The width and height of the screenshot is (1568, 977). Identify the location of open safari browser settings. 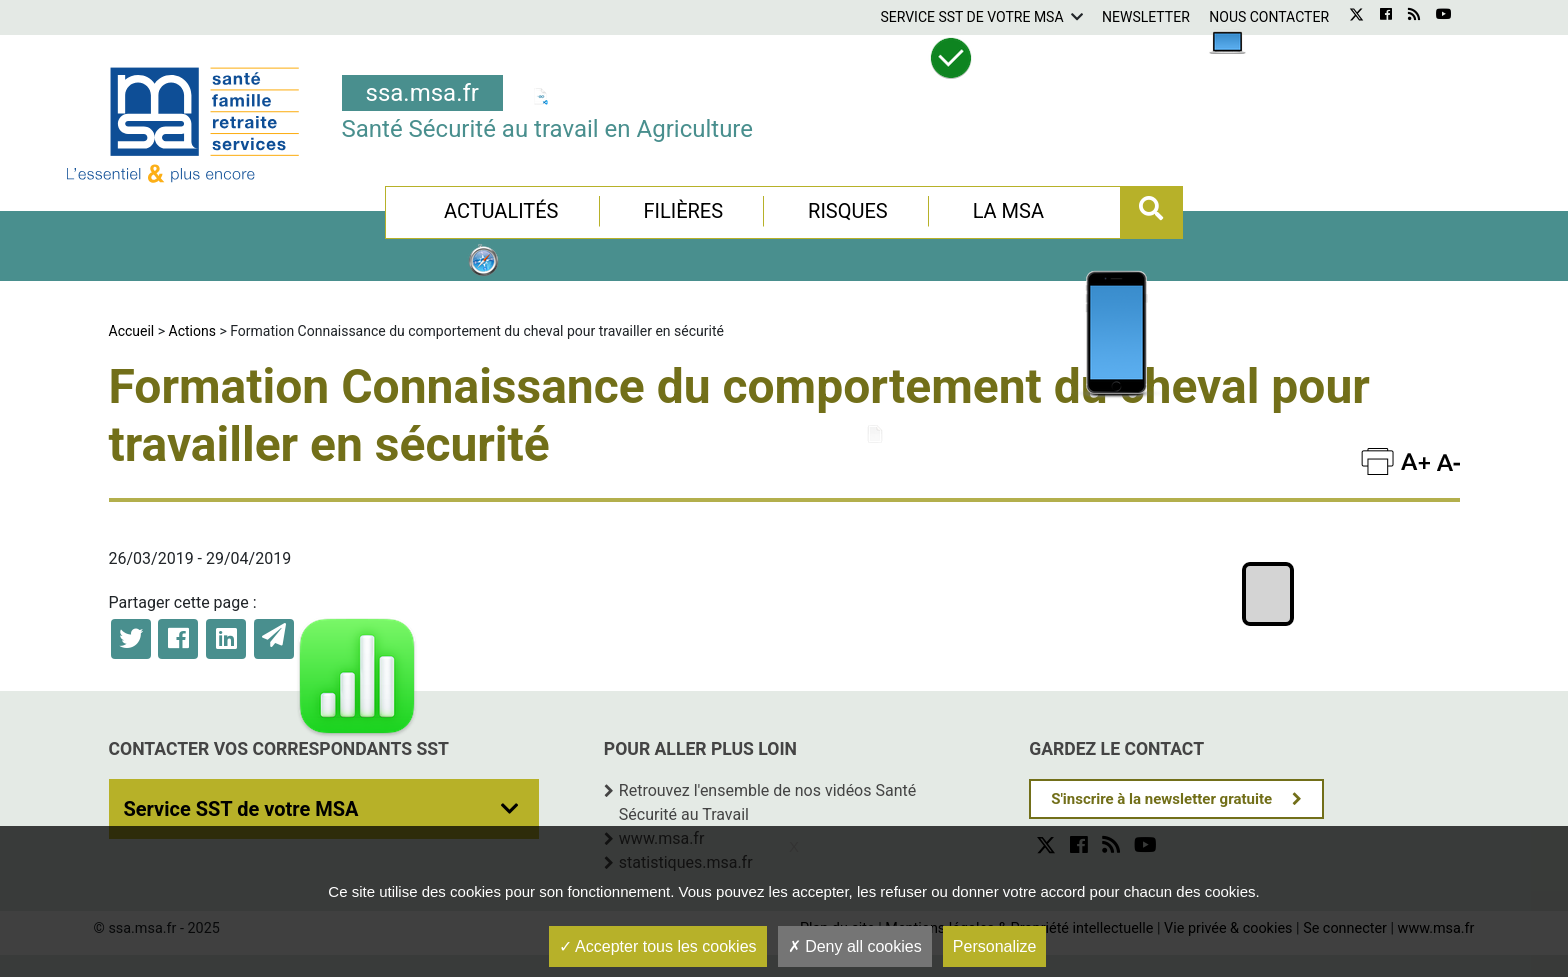
(483, 260).